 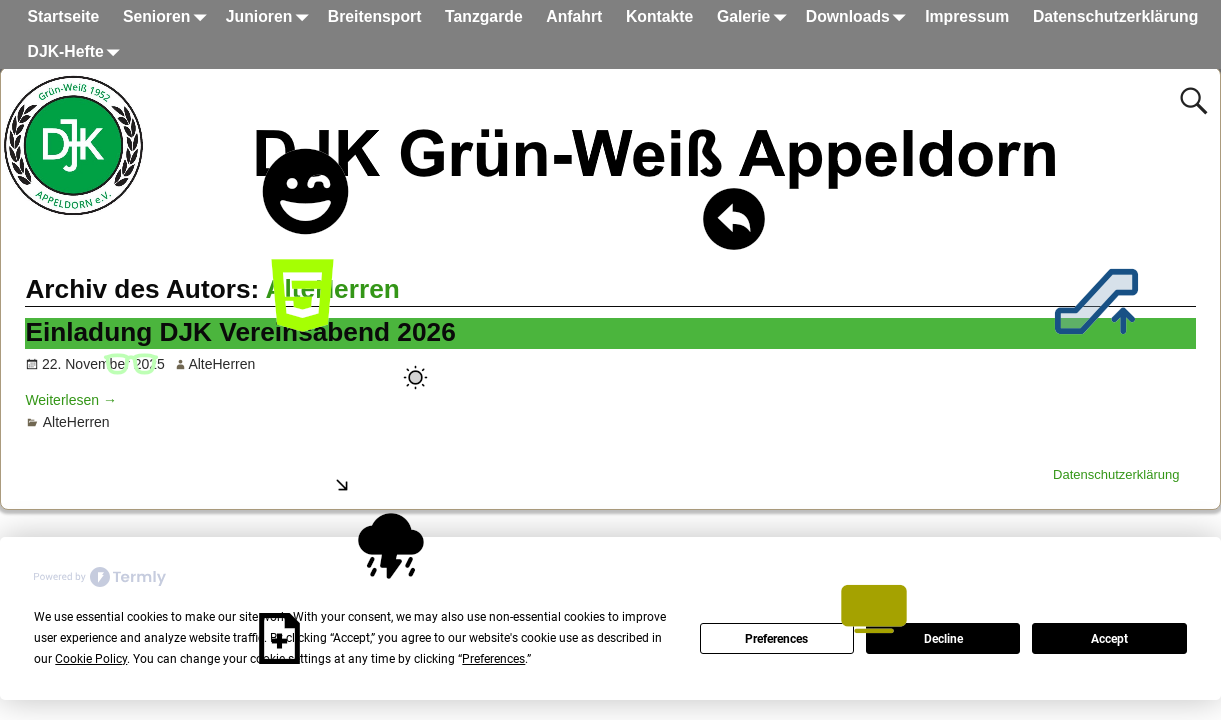 I want to click on access tv or streaming content, so click(x=874, y=609).